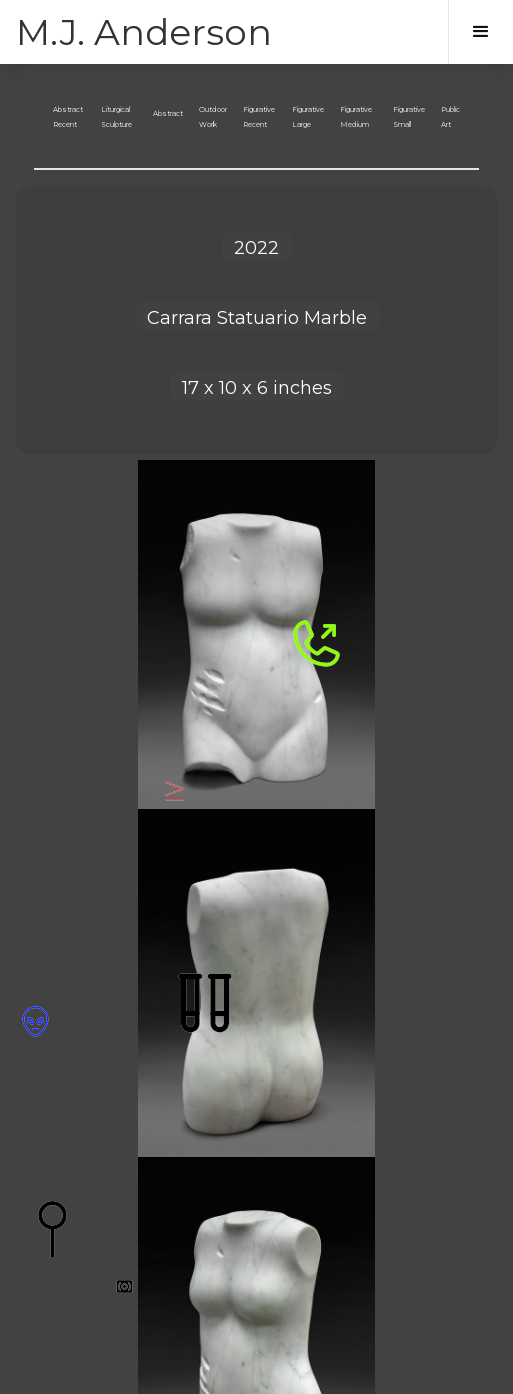 This screenshot has height=1394, width=513. What do you see at coordinates (124, 1286) in the screenshot?
I see `enable surround sound audio output` at bounding box center [124, 1286].